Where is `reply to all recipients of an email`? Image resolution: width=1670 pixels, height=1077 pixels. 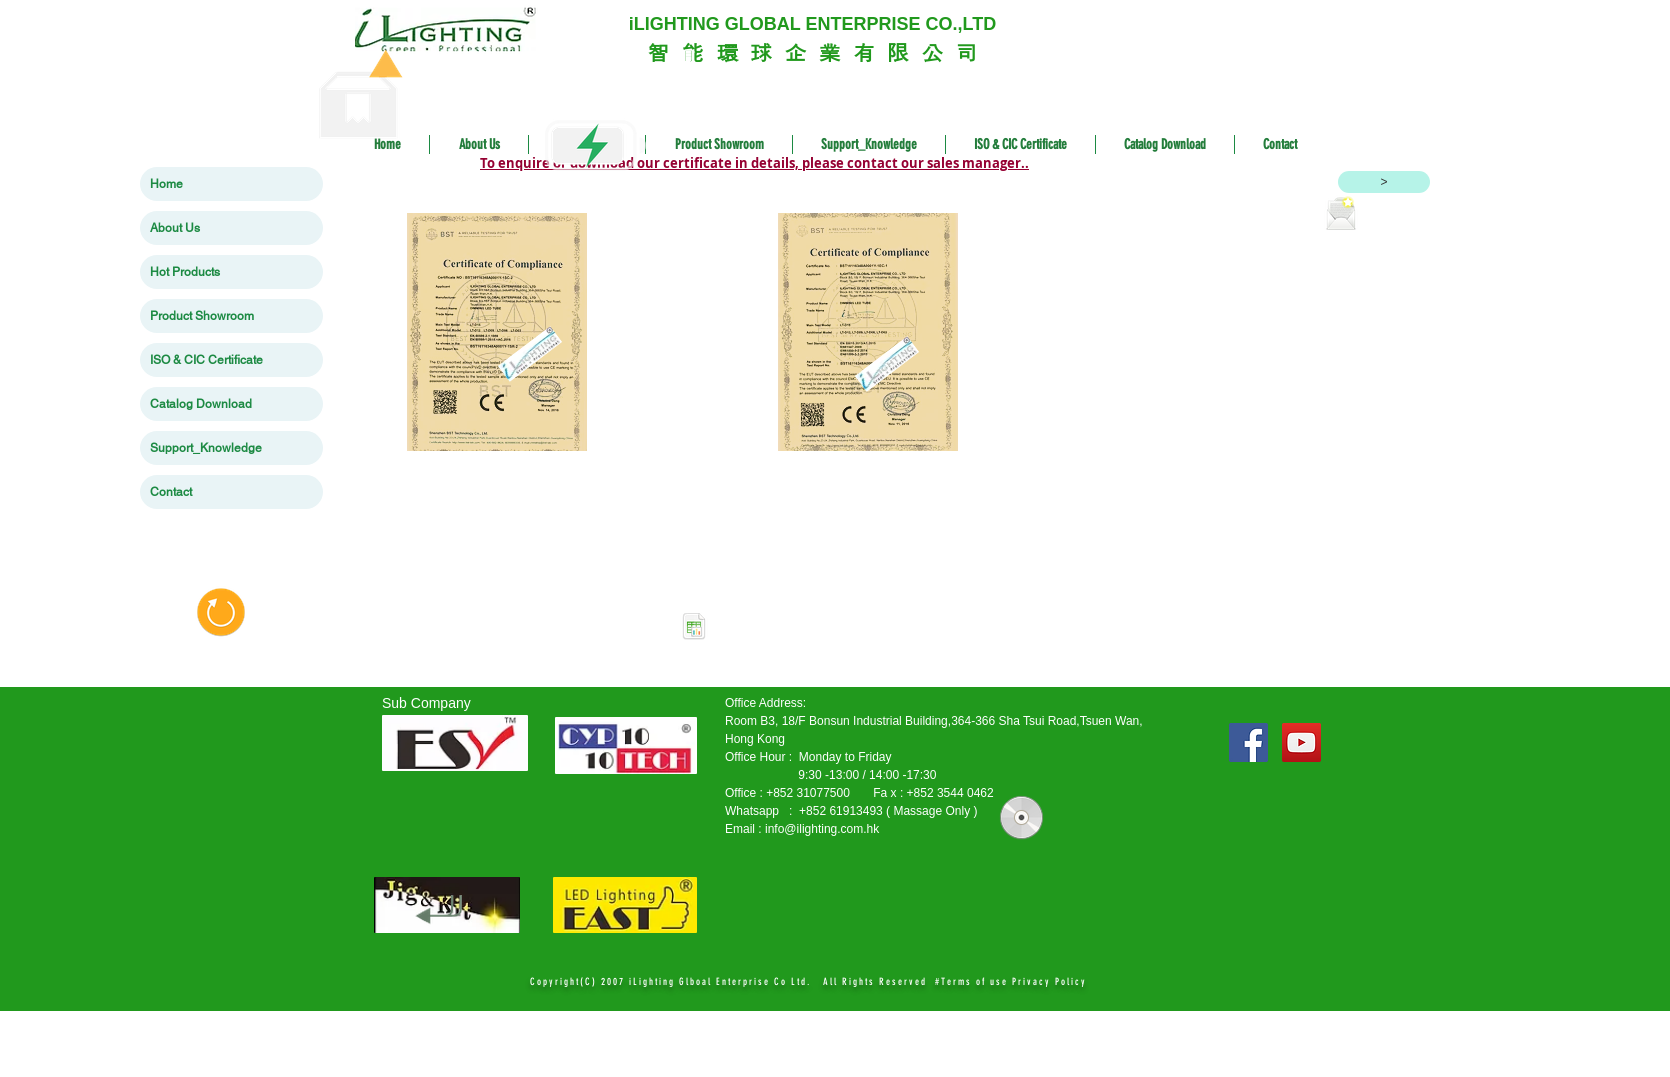
reply to all recipients of an email is located at coordinates (438, 906).